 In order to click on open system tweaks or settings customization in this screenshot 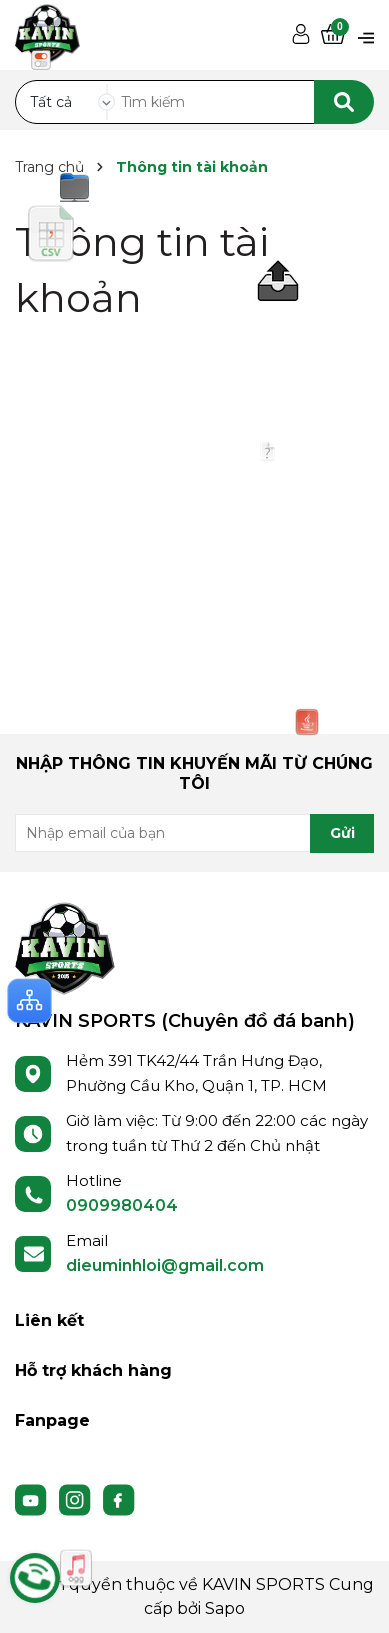, I will do `click(41, 60)`.